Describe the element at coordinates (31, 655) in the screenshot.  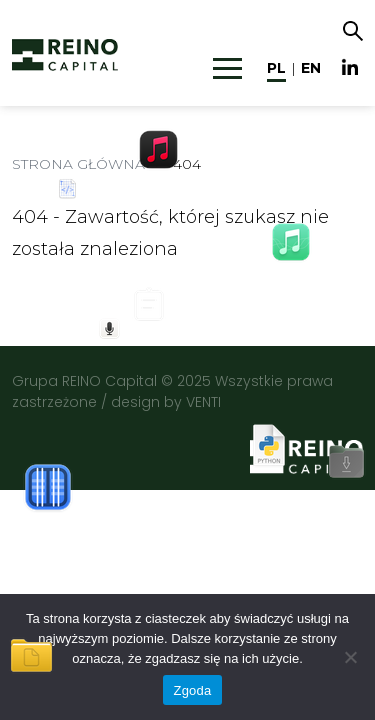
I see `open your documents folder` at that location.